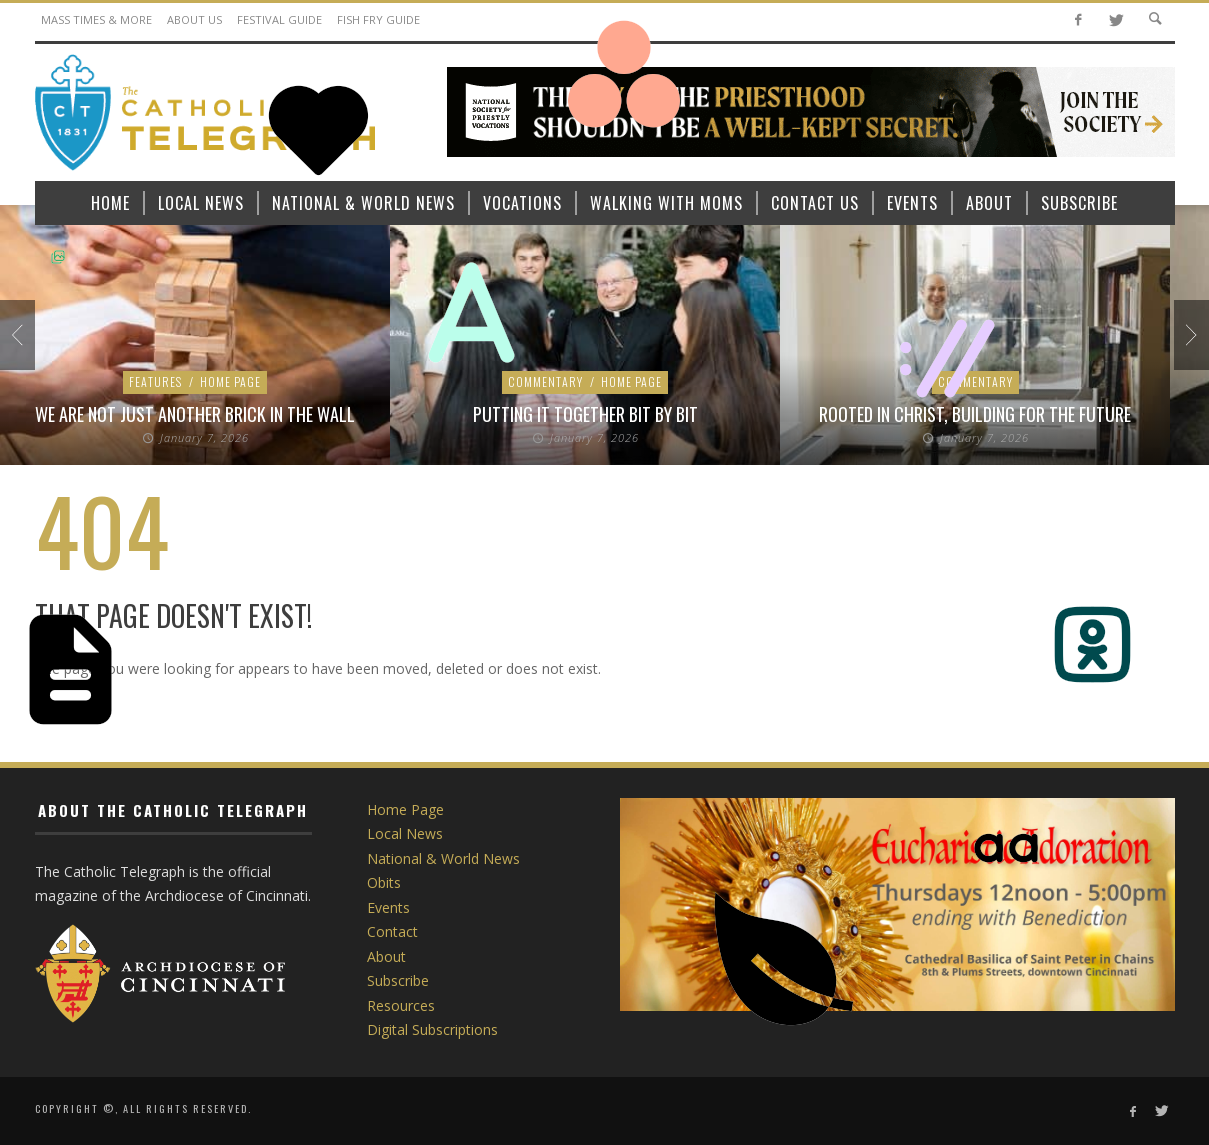 This screenshot has height=1145, width=1209. What do you see at coordinates (1092, 644) in the screenshot?
I see `open ok.ru social network` at bounding box center [1092, 644].